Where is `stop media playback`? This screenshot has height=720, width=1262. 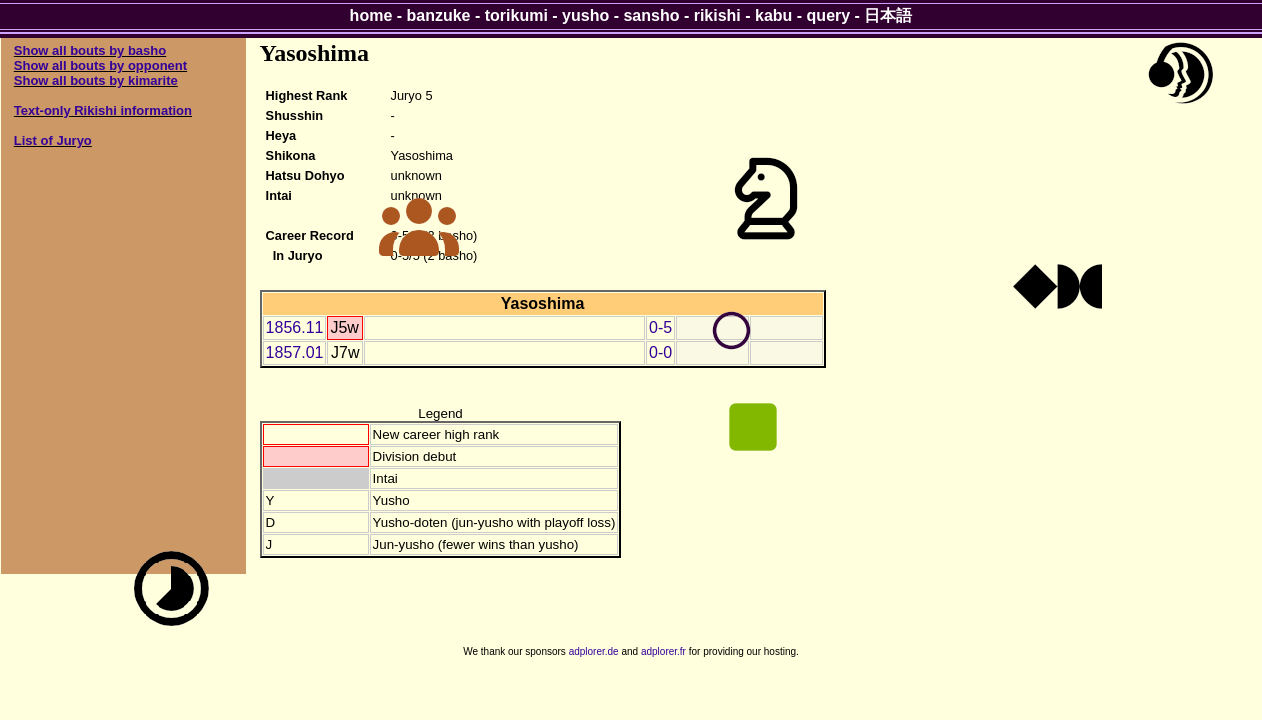 stop media playback is located at coordinates (753, 427).